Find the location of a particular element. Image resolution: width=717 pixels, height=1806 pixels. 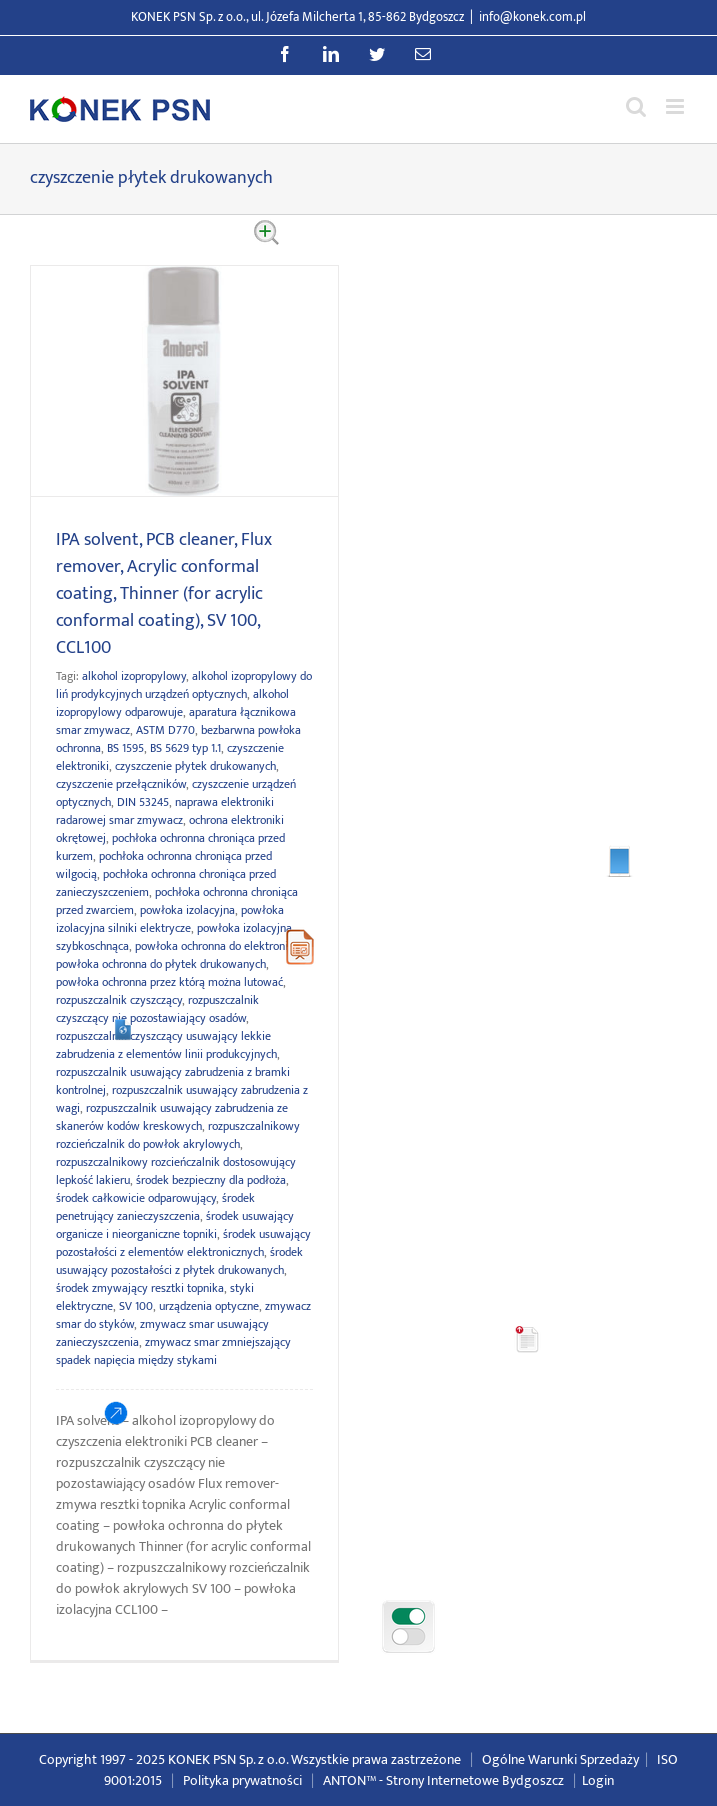

iPad mini device with cellular connectivity is located at coordinates (619, 858).